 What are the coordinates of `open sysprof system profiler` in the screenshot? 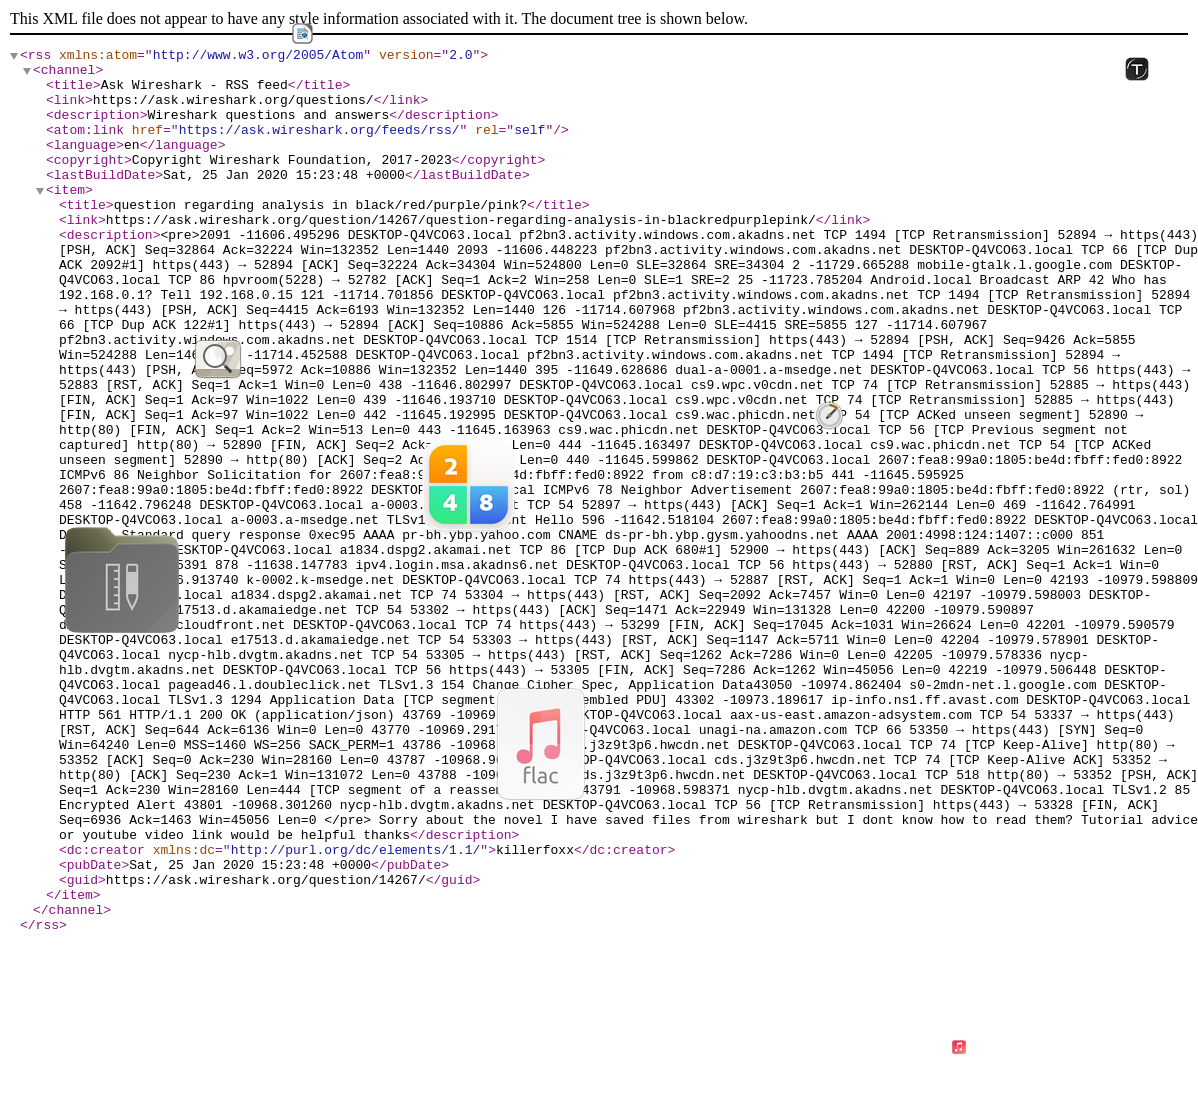 It's located at (829, 415).